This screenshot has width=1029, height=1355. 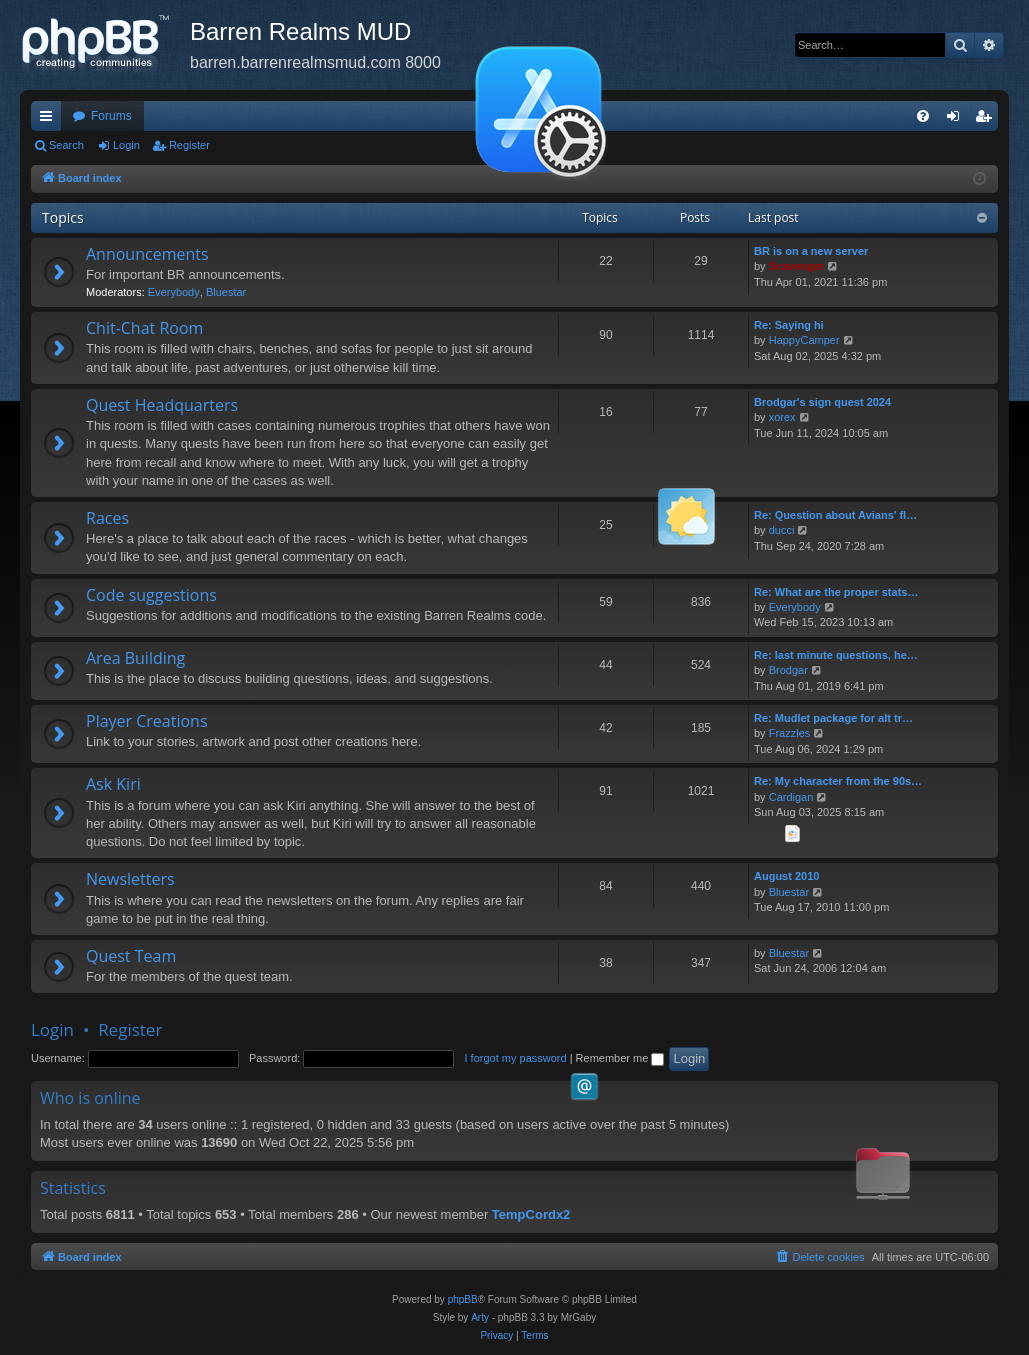 What do you see at coordinates (792, 833) in the screenshot?
I see `open a presentation file` at bounding box center [792, 833].